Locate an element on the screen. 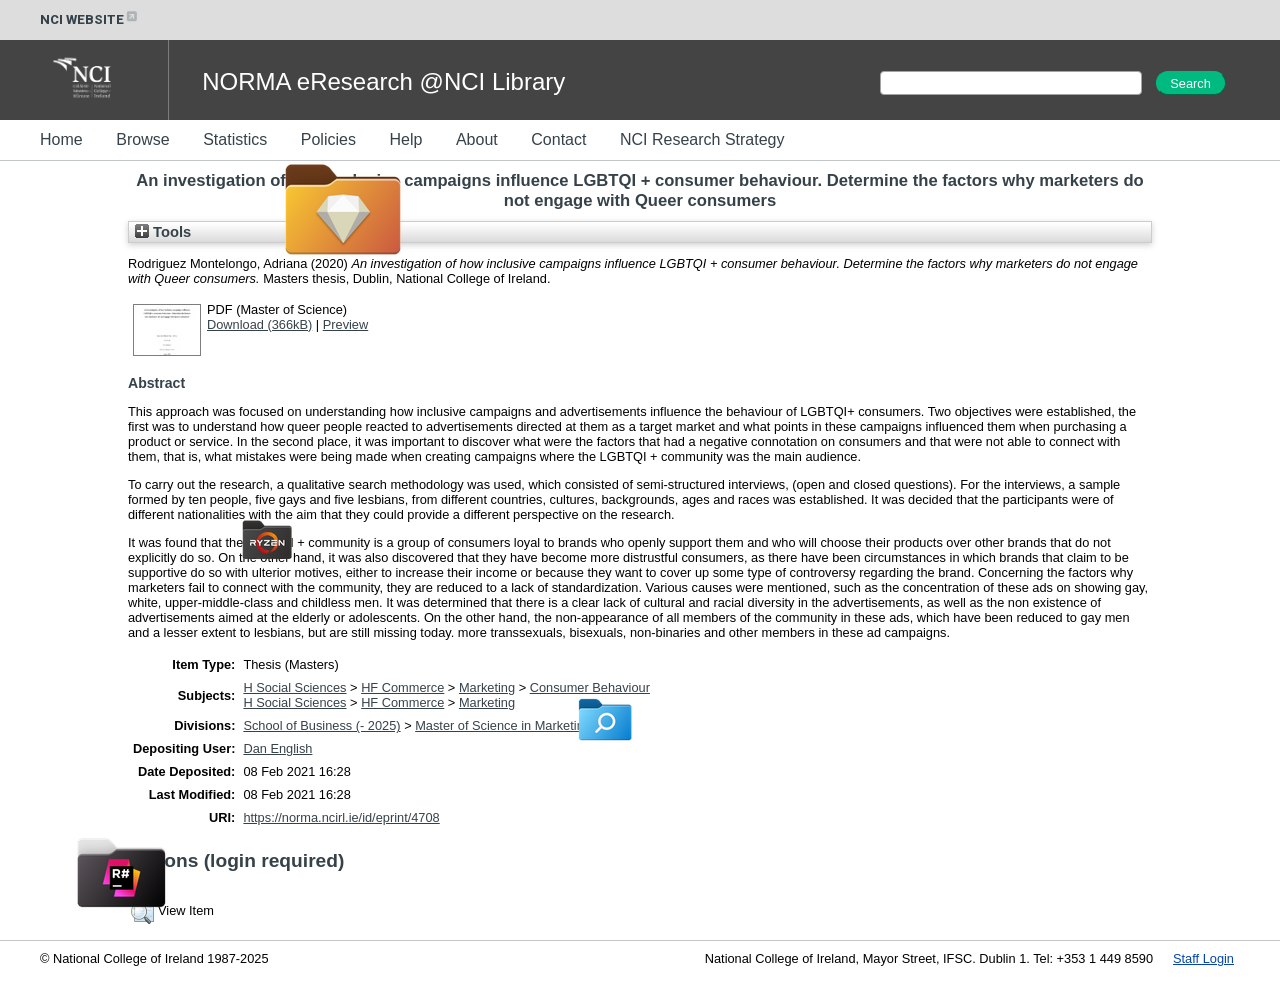 This screenshot has width=1280, height=991. search within folder contents is located at coordinates (605, 721).